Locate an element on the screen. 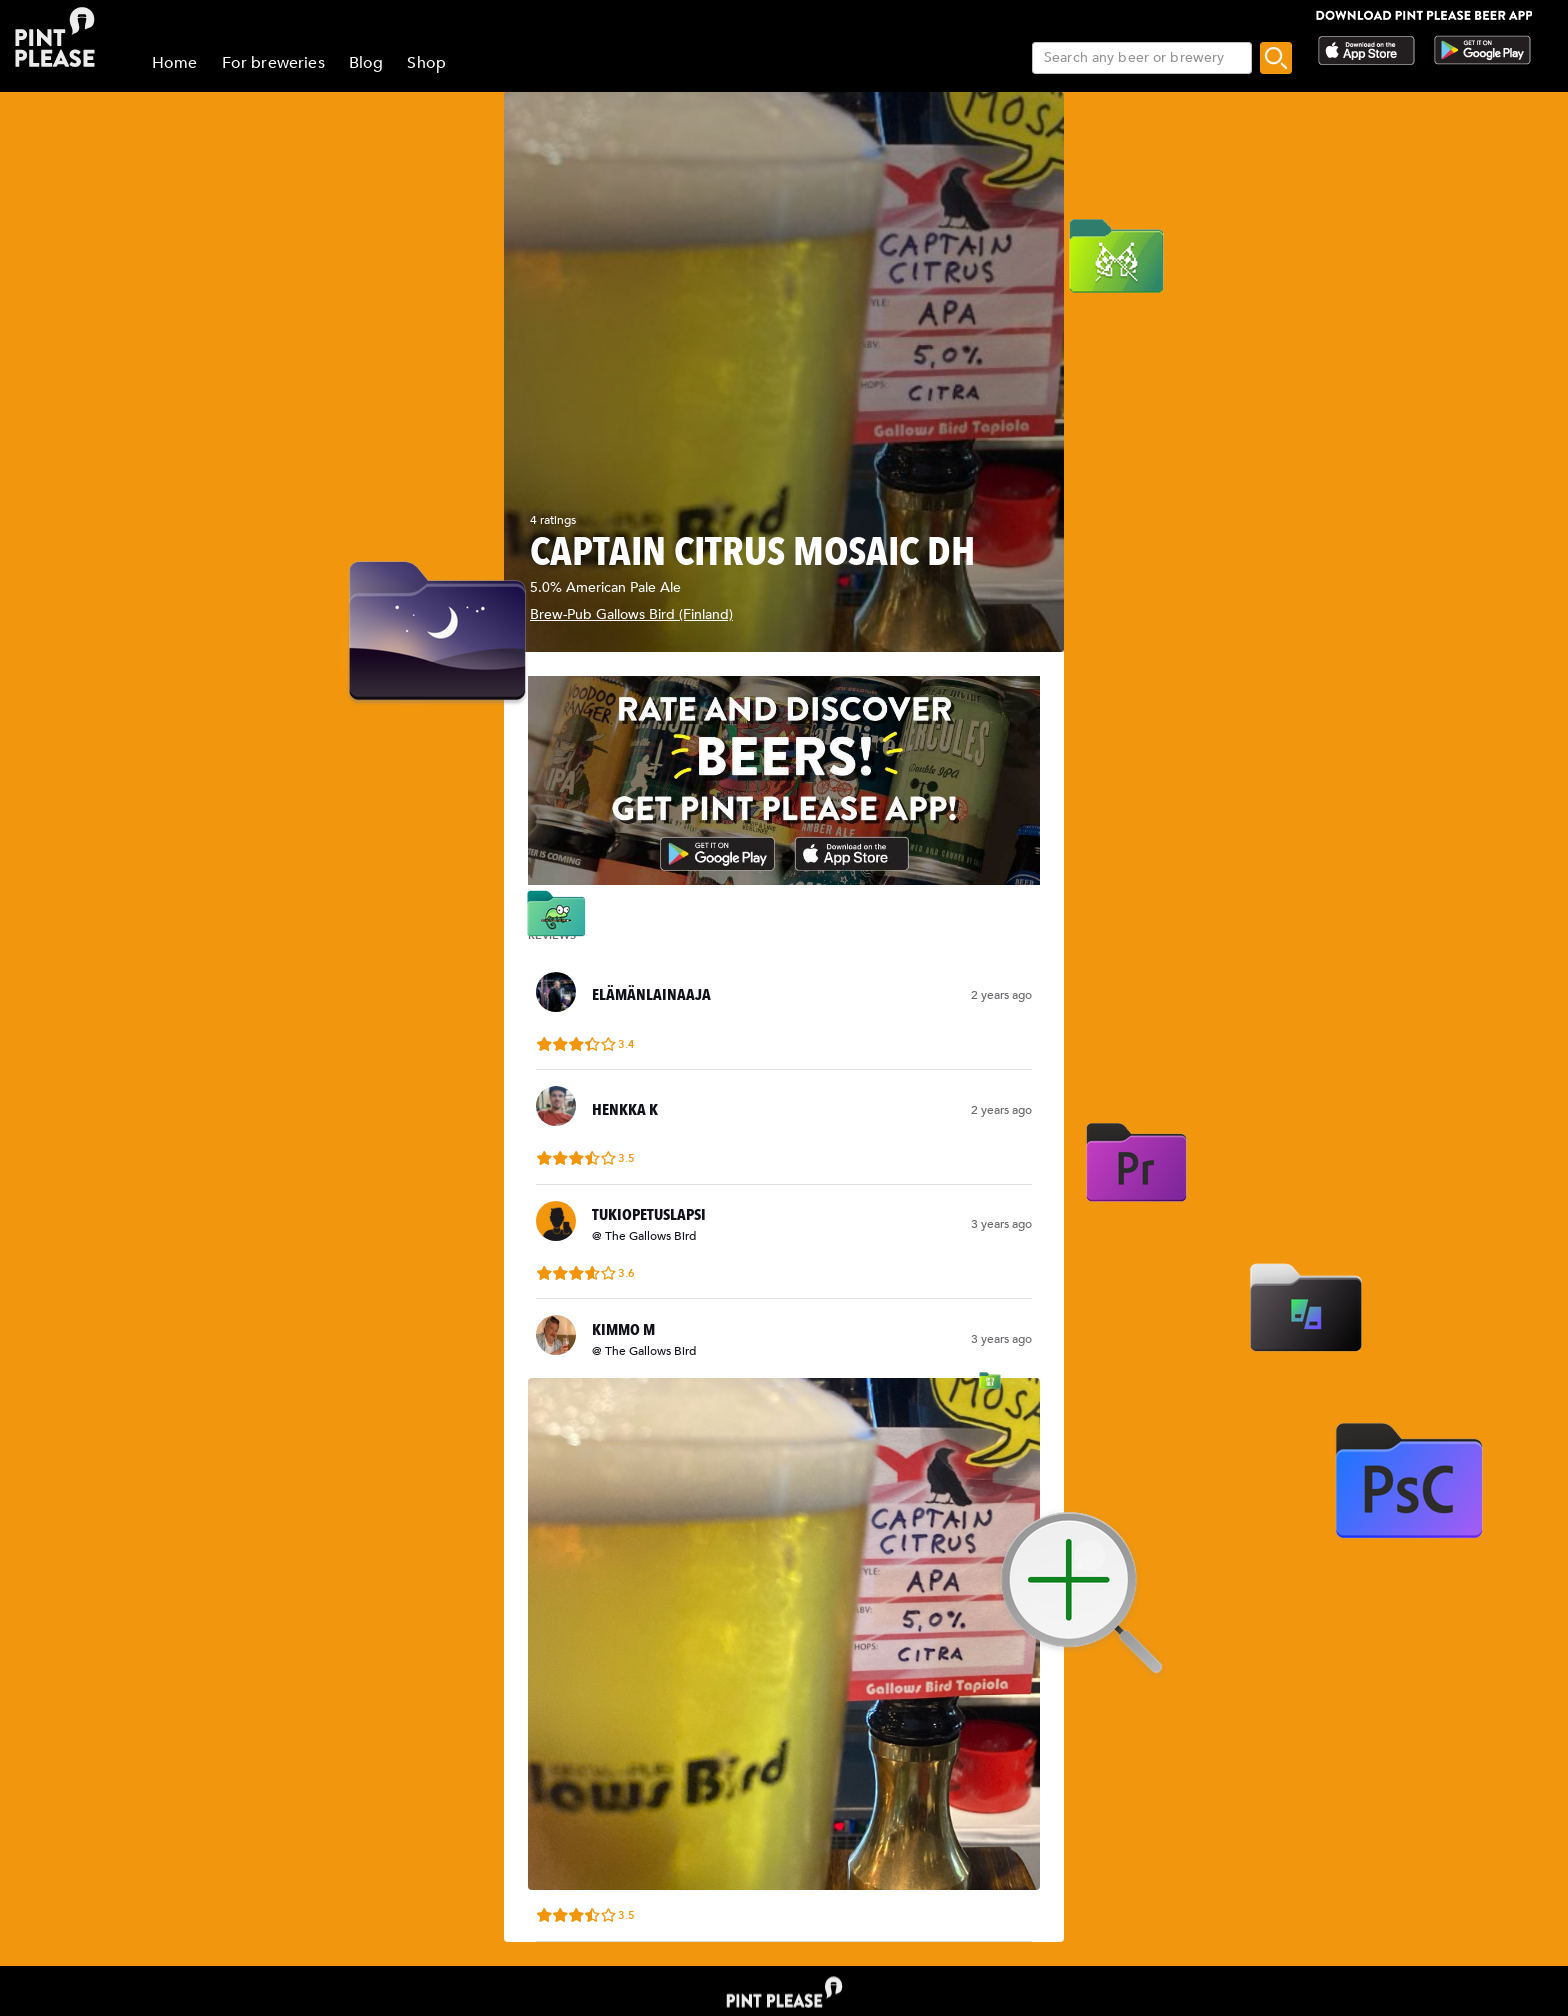 The width and height of the screenshot is (1568, 2016). zoom in on the current view is located at coordinates (1080, 1591).